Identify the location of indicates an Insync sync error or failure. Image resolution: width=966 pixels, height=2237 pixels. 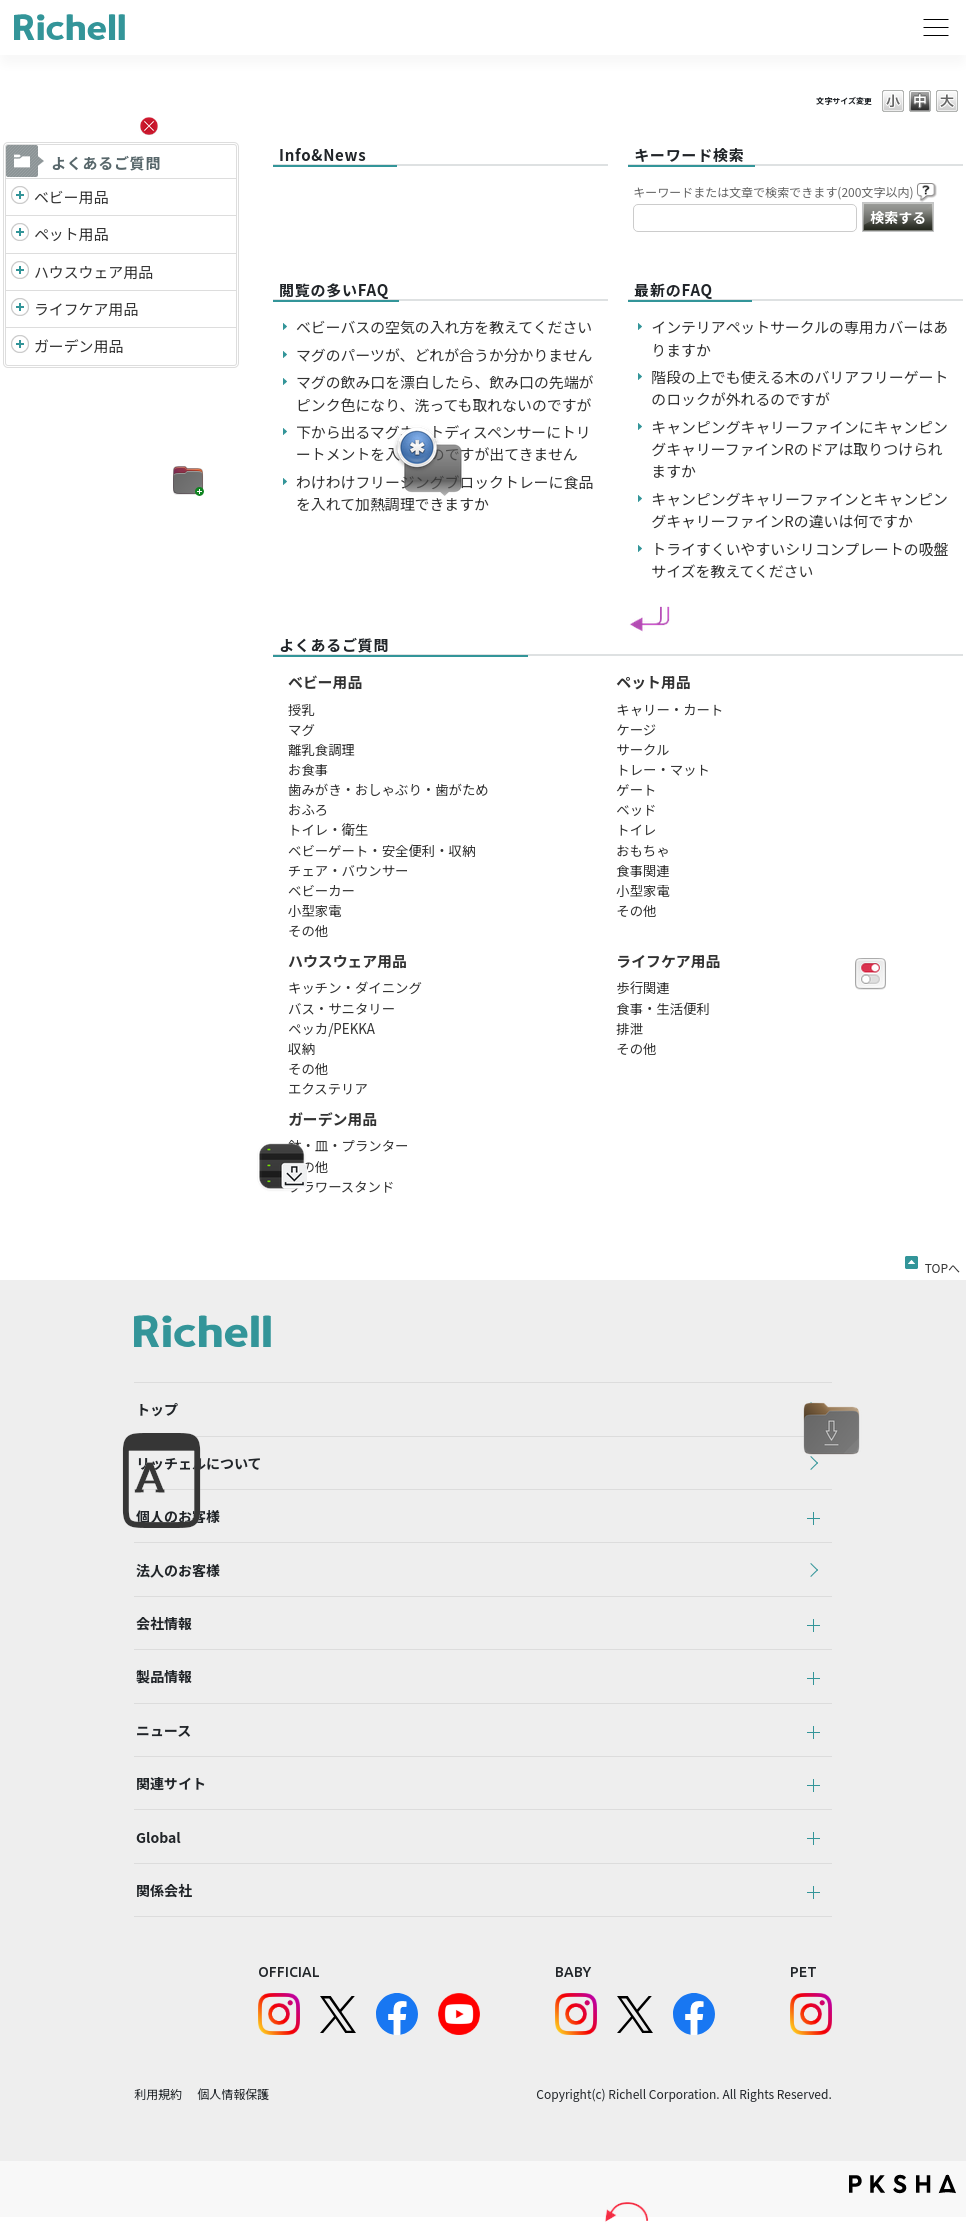
(149, 126).